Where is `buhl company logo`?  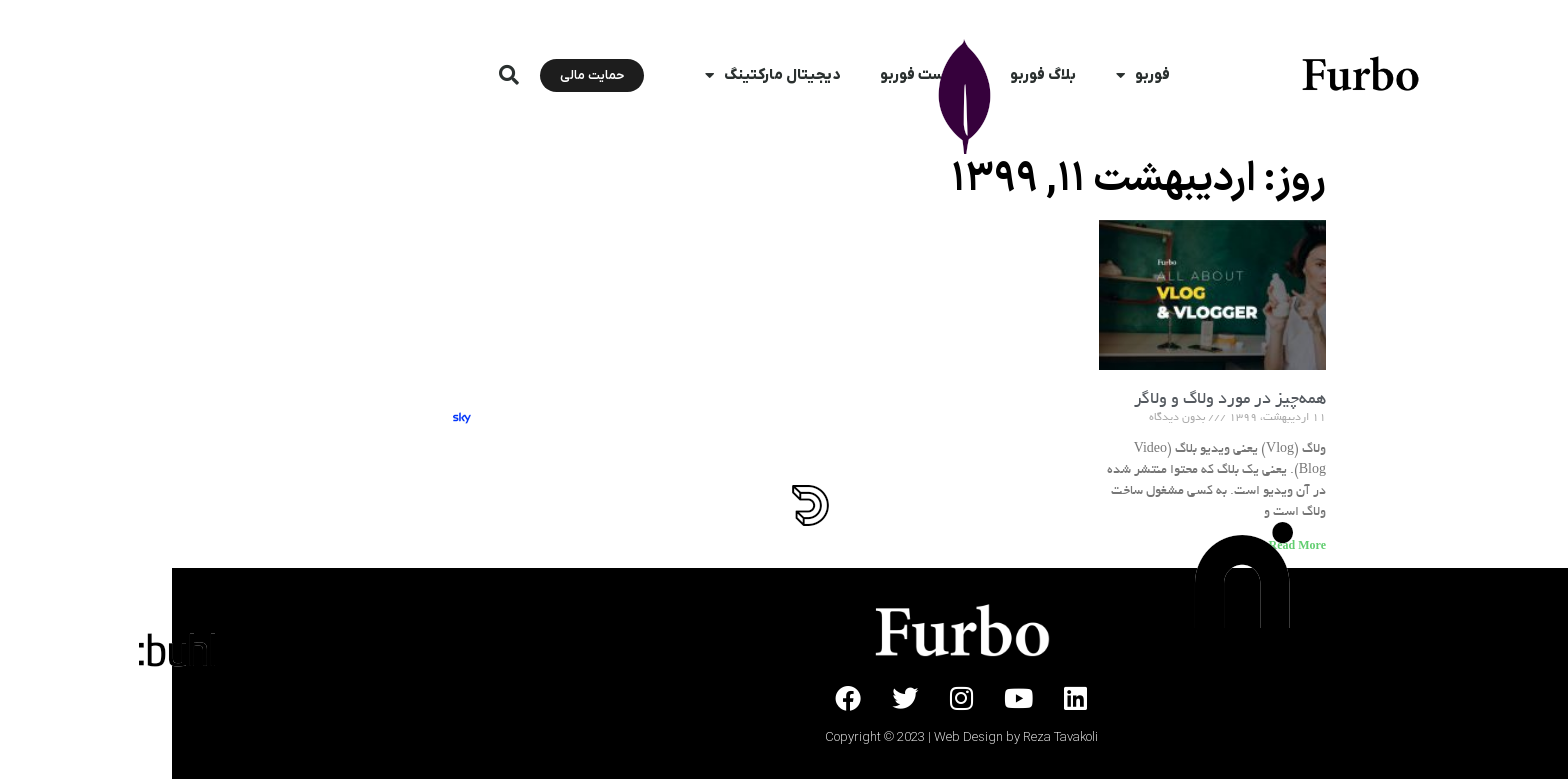 buhl company logo is located at coordinates (177, 650).